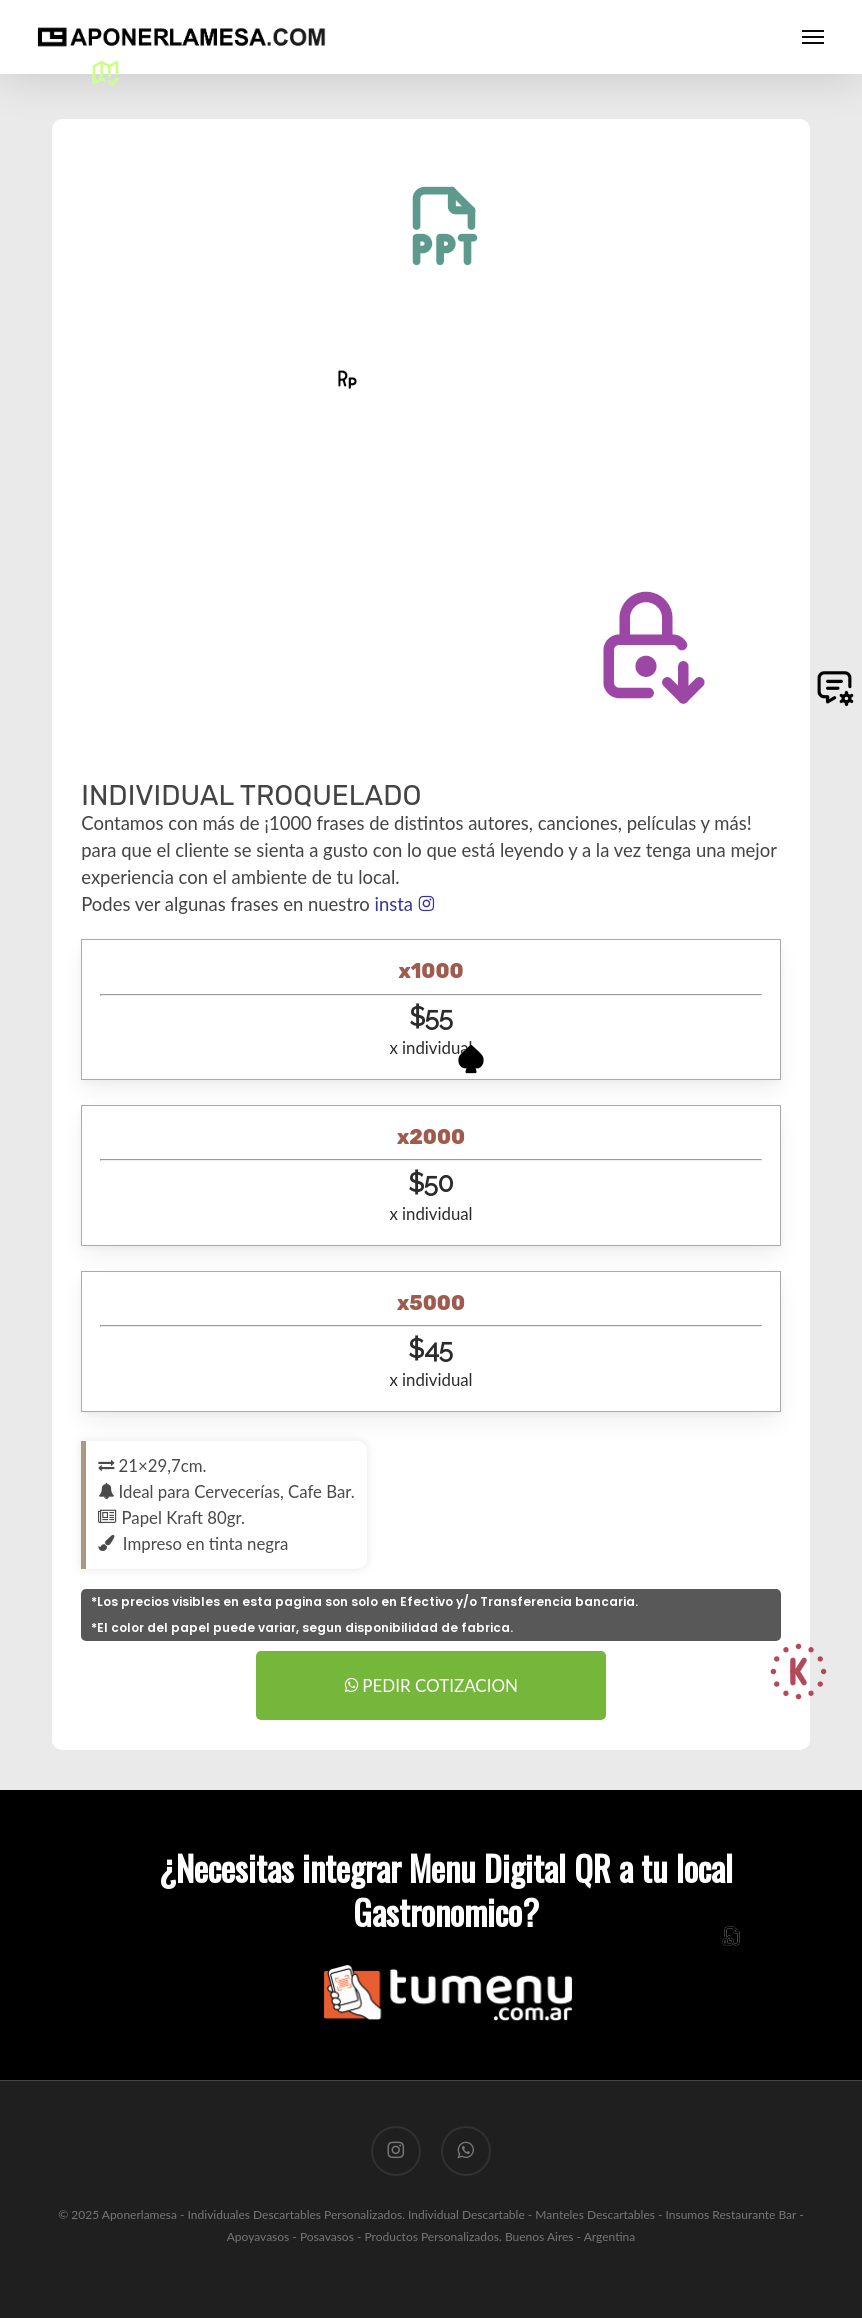 This screenshot has height=2318, width=862. What do you see at coordinates (105, 72) in the screenshot?
I see `confirm location on map` at bounding box center [105, 72].